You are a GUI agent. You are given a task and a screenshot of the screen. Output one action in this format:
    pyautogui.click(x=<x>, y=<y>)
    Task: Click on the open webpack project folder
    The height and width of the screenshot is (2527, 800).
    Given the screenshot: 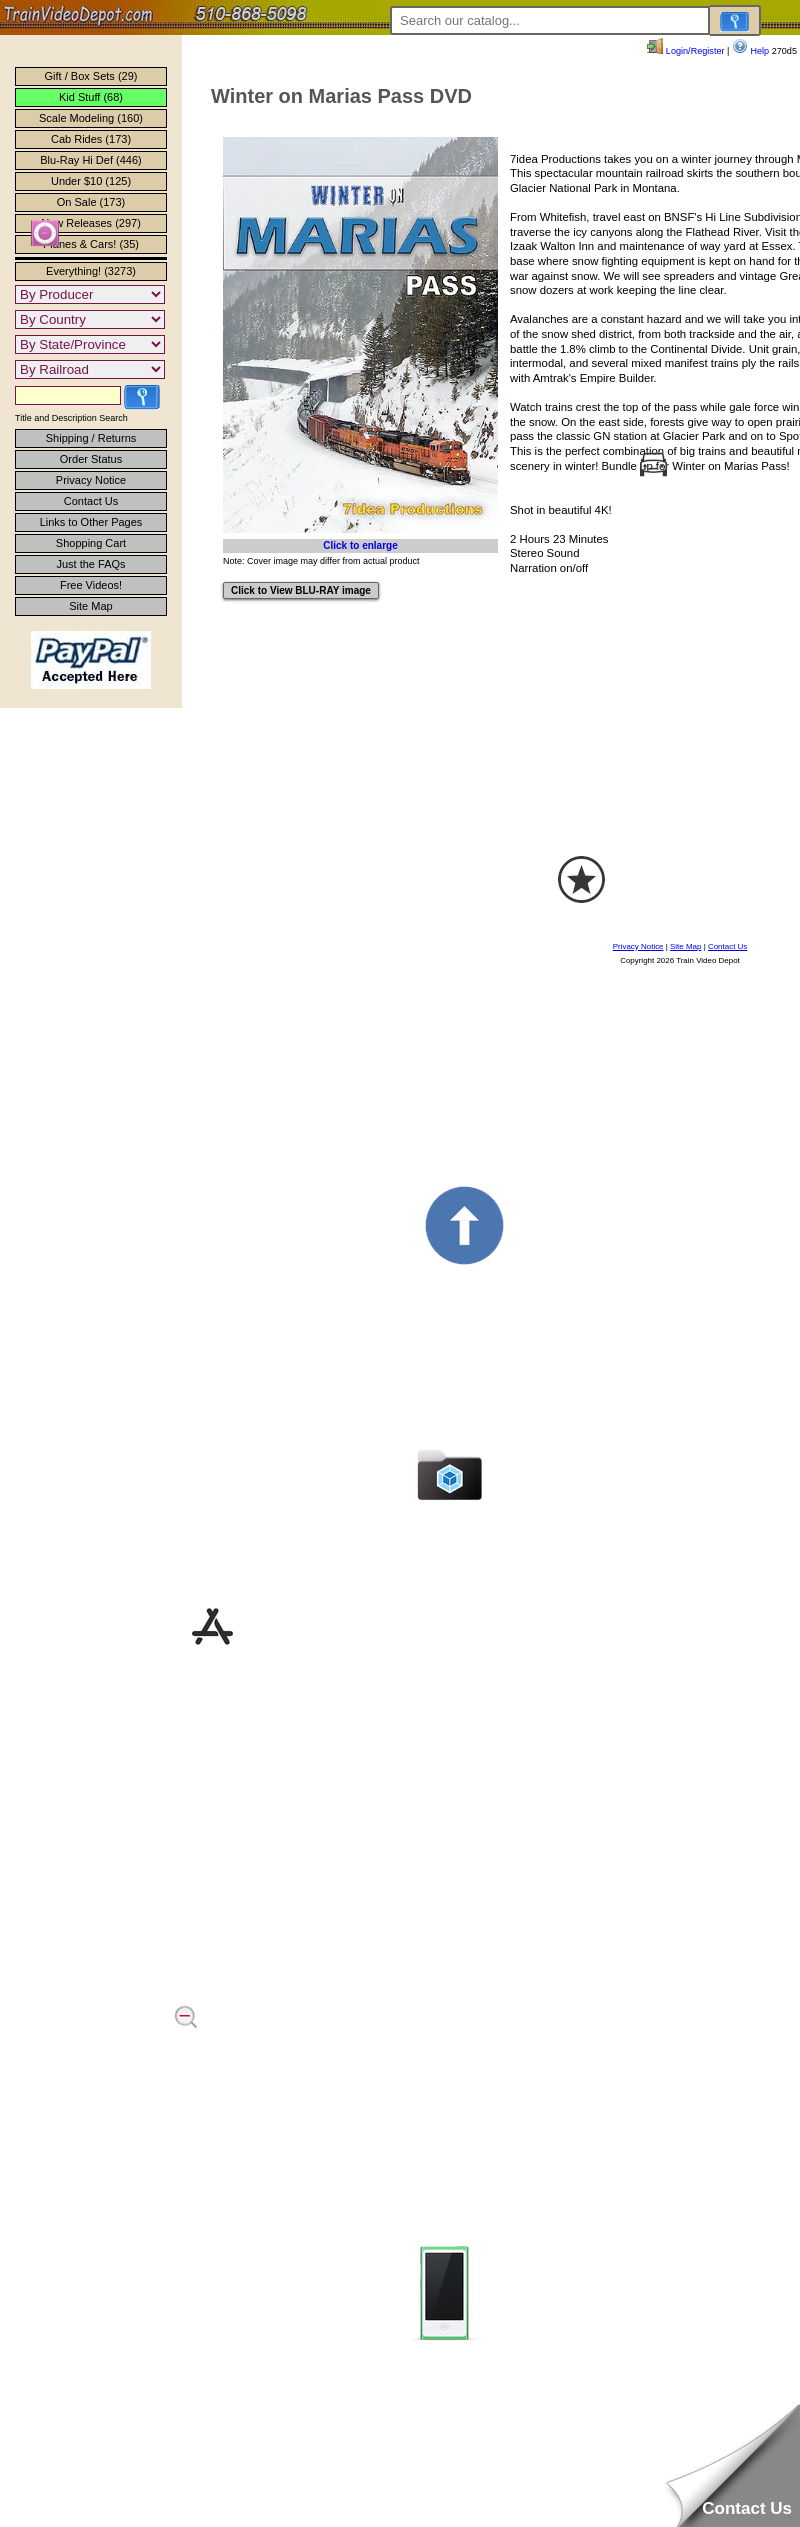 What is the action you would take?
    pyautogui.click(x=449, y=1476)
    